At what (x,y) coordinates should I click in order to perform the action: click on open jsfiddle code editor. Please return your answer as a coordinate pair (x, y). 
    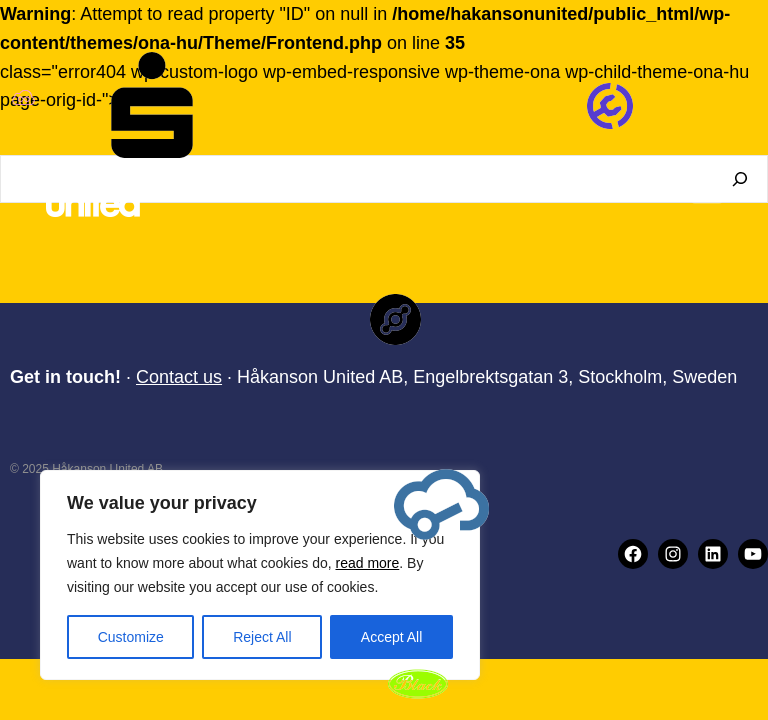
    Looking at the image, I should click on (23, 97).